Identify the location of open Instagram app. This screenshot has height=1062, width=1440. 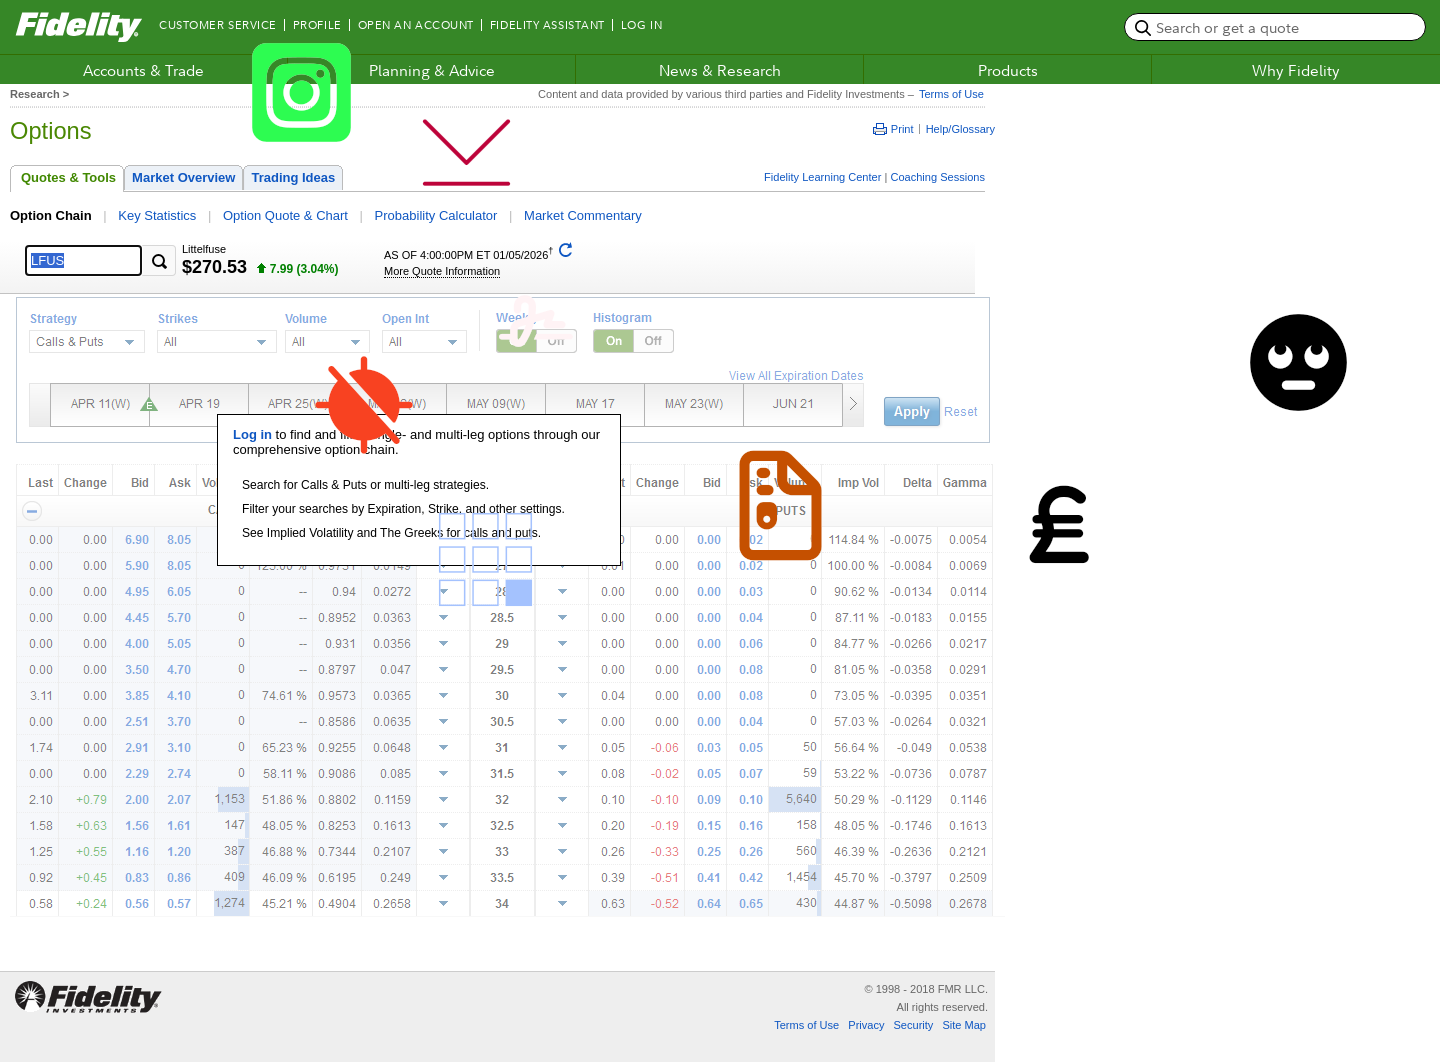
(301, 92).